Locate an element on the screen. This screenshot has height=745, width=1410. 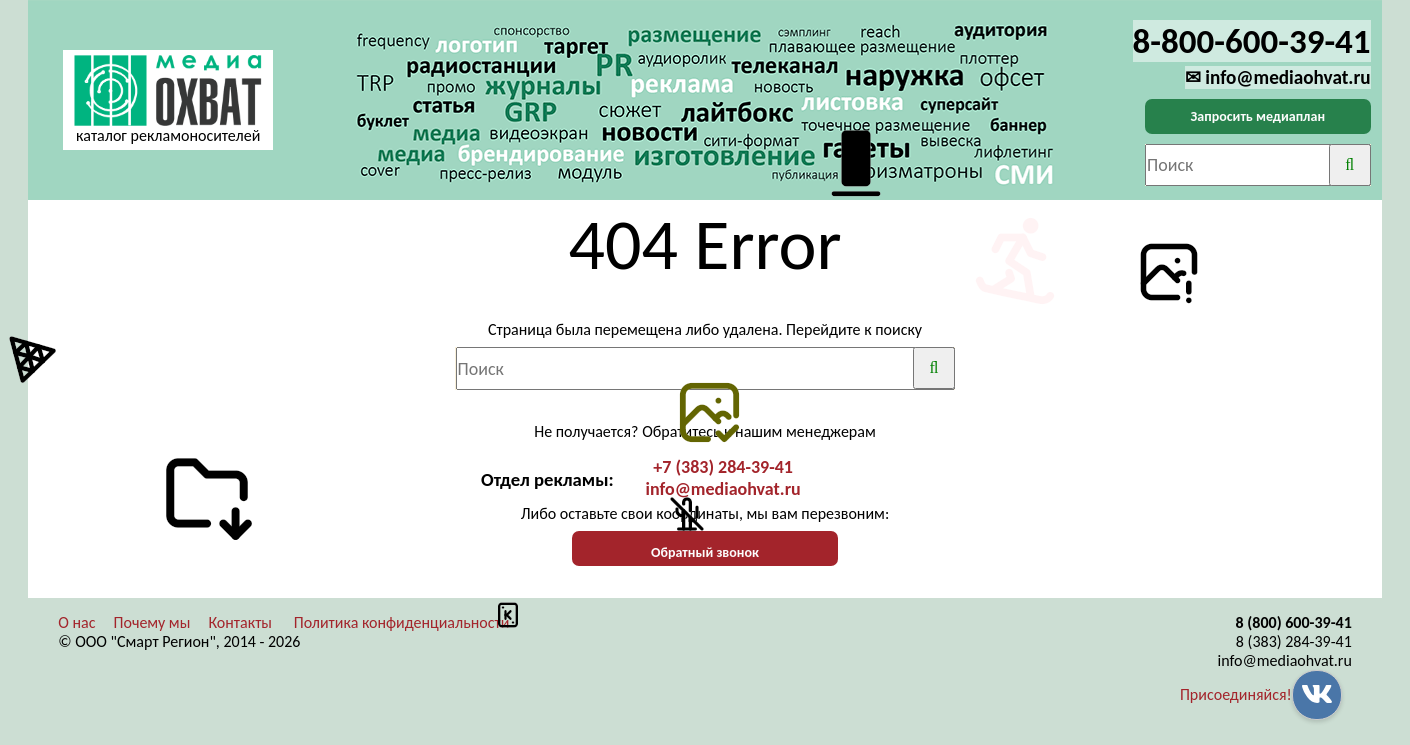
three.js library or 3D graphics project is located at coordinates (31, 358).